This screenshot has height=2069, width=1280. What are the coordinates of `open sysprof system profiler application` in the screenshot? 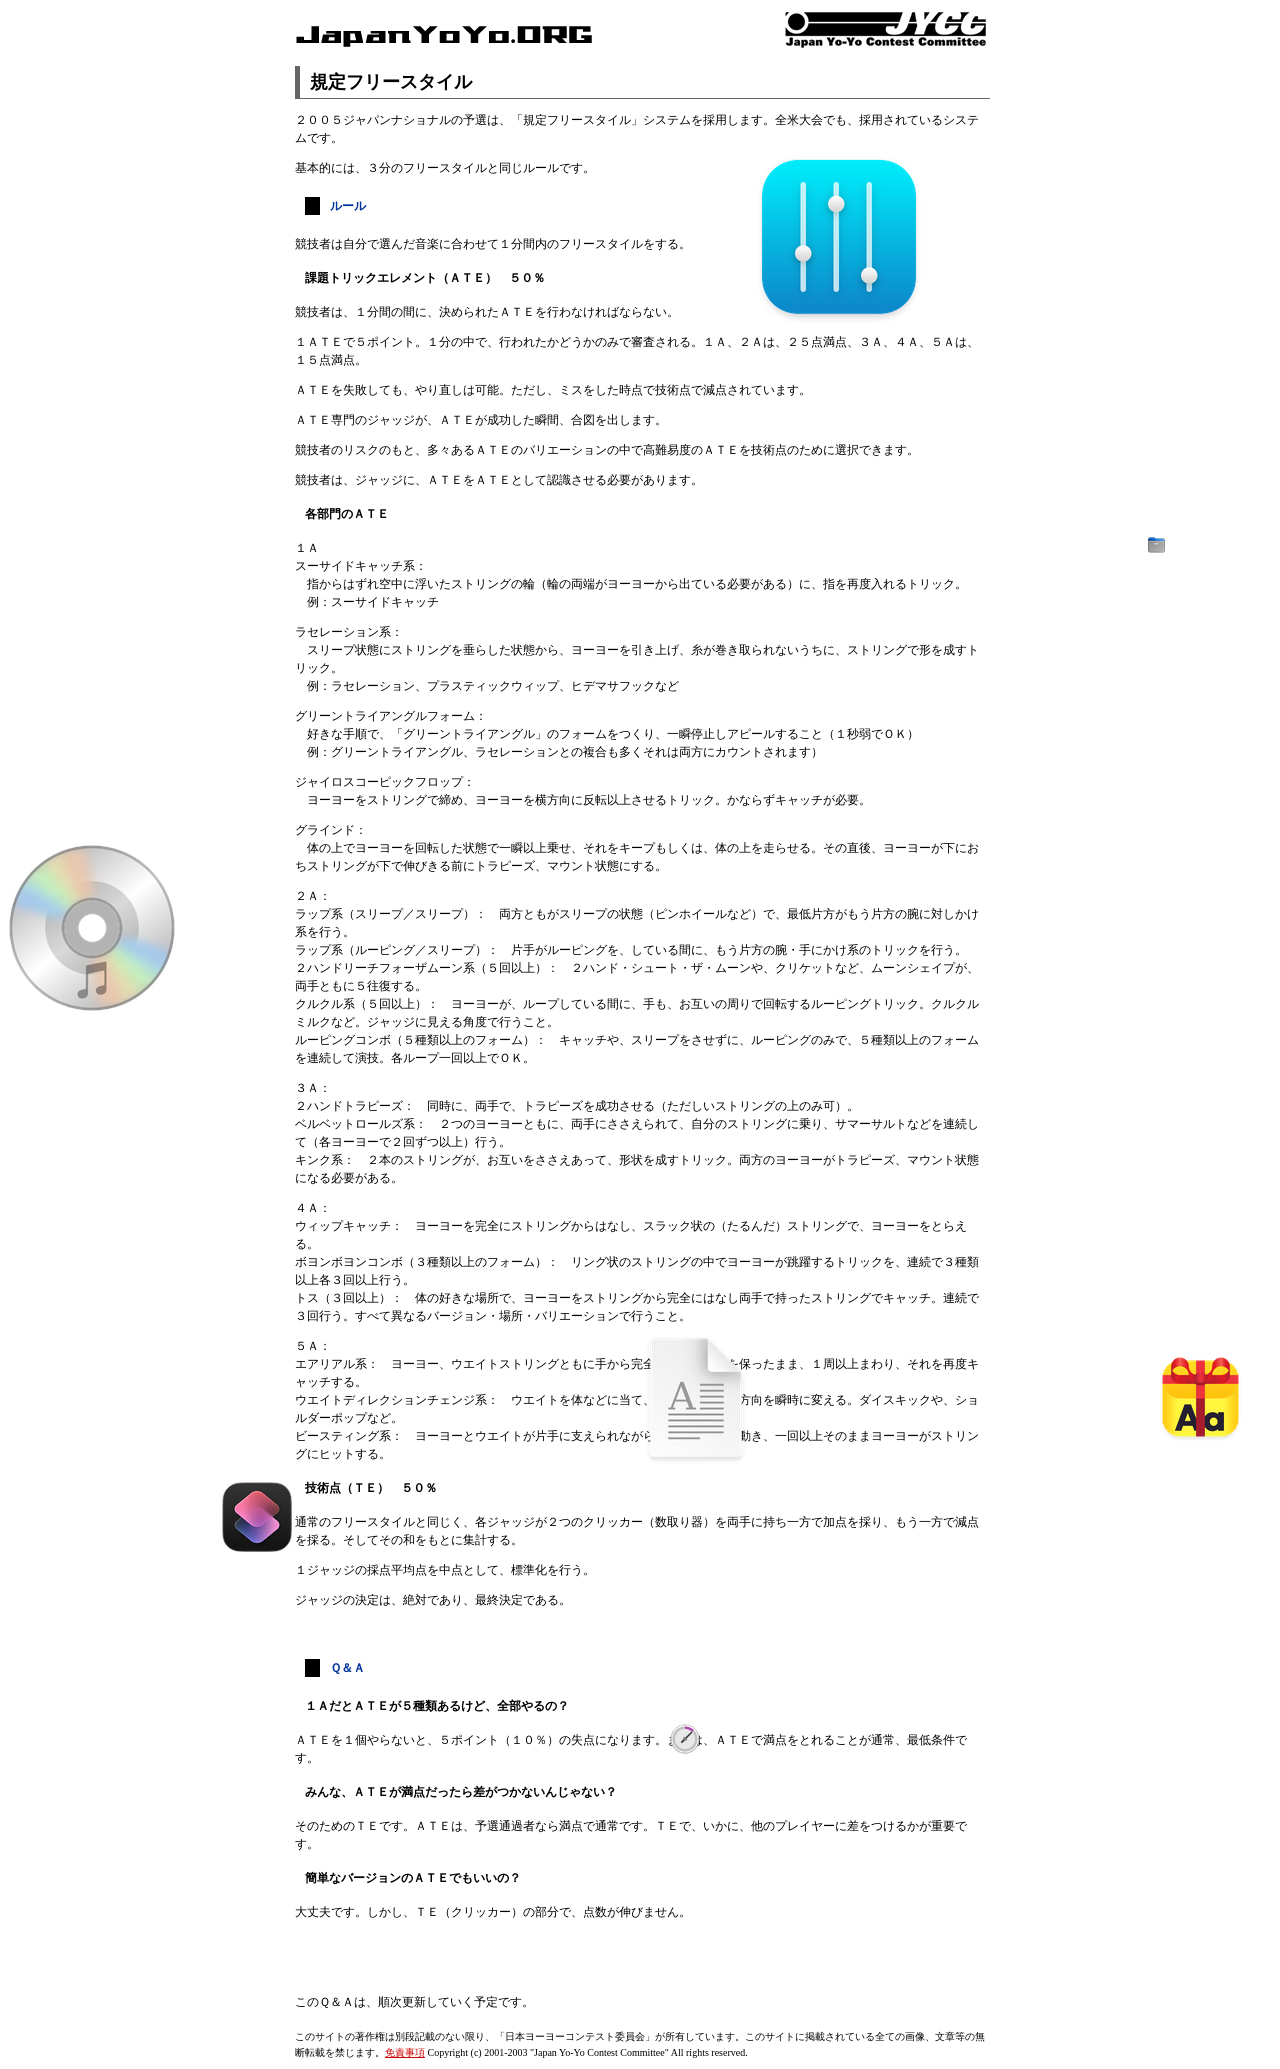 It's located at (685, 1739).